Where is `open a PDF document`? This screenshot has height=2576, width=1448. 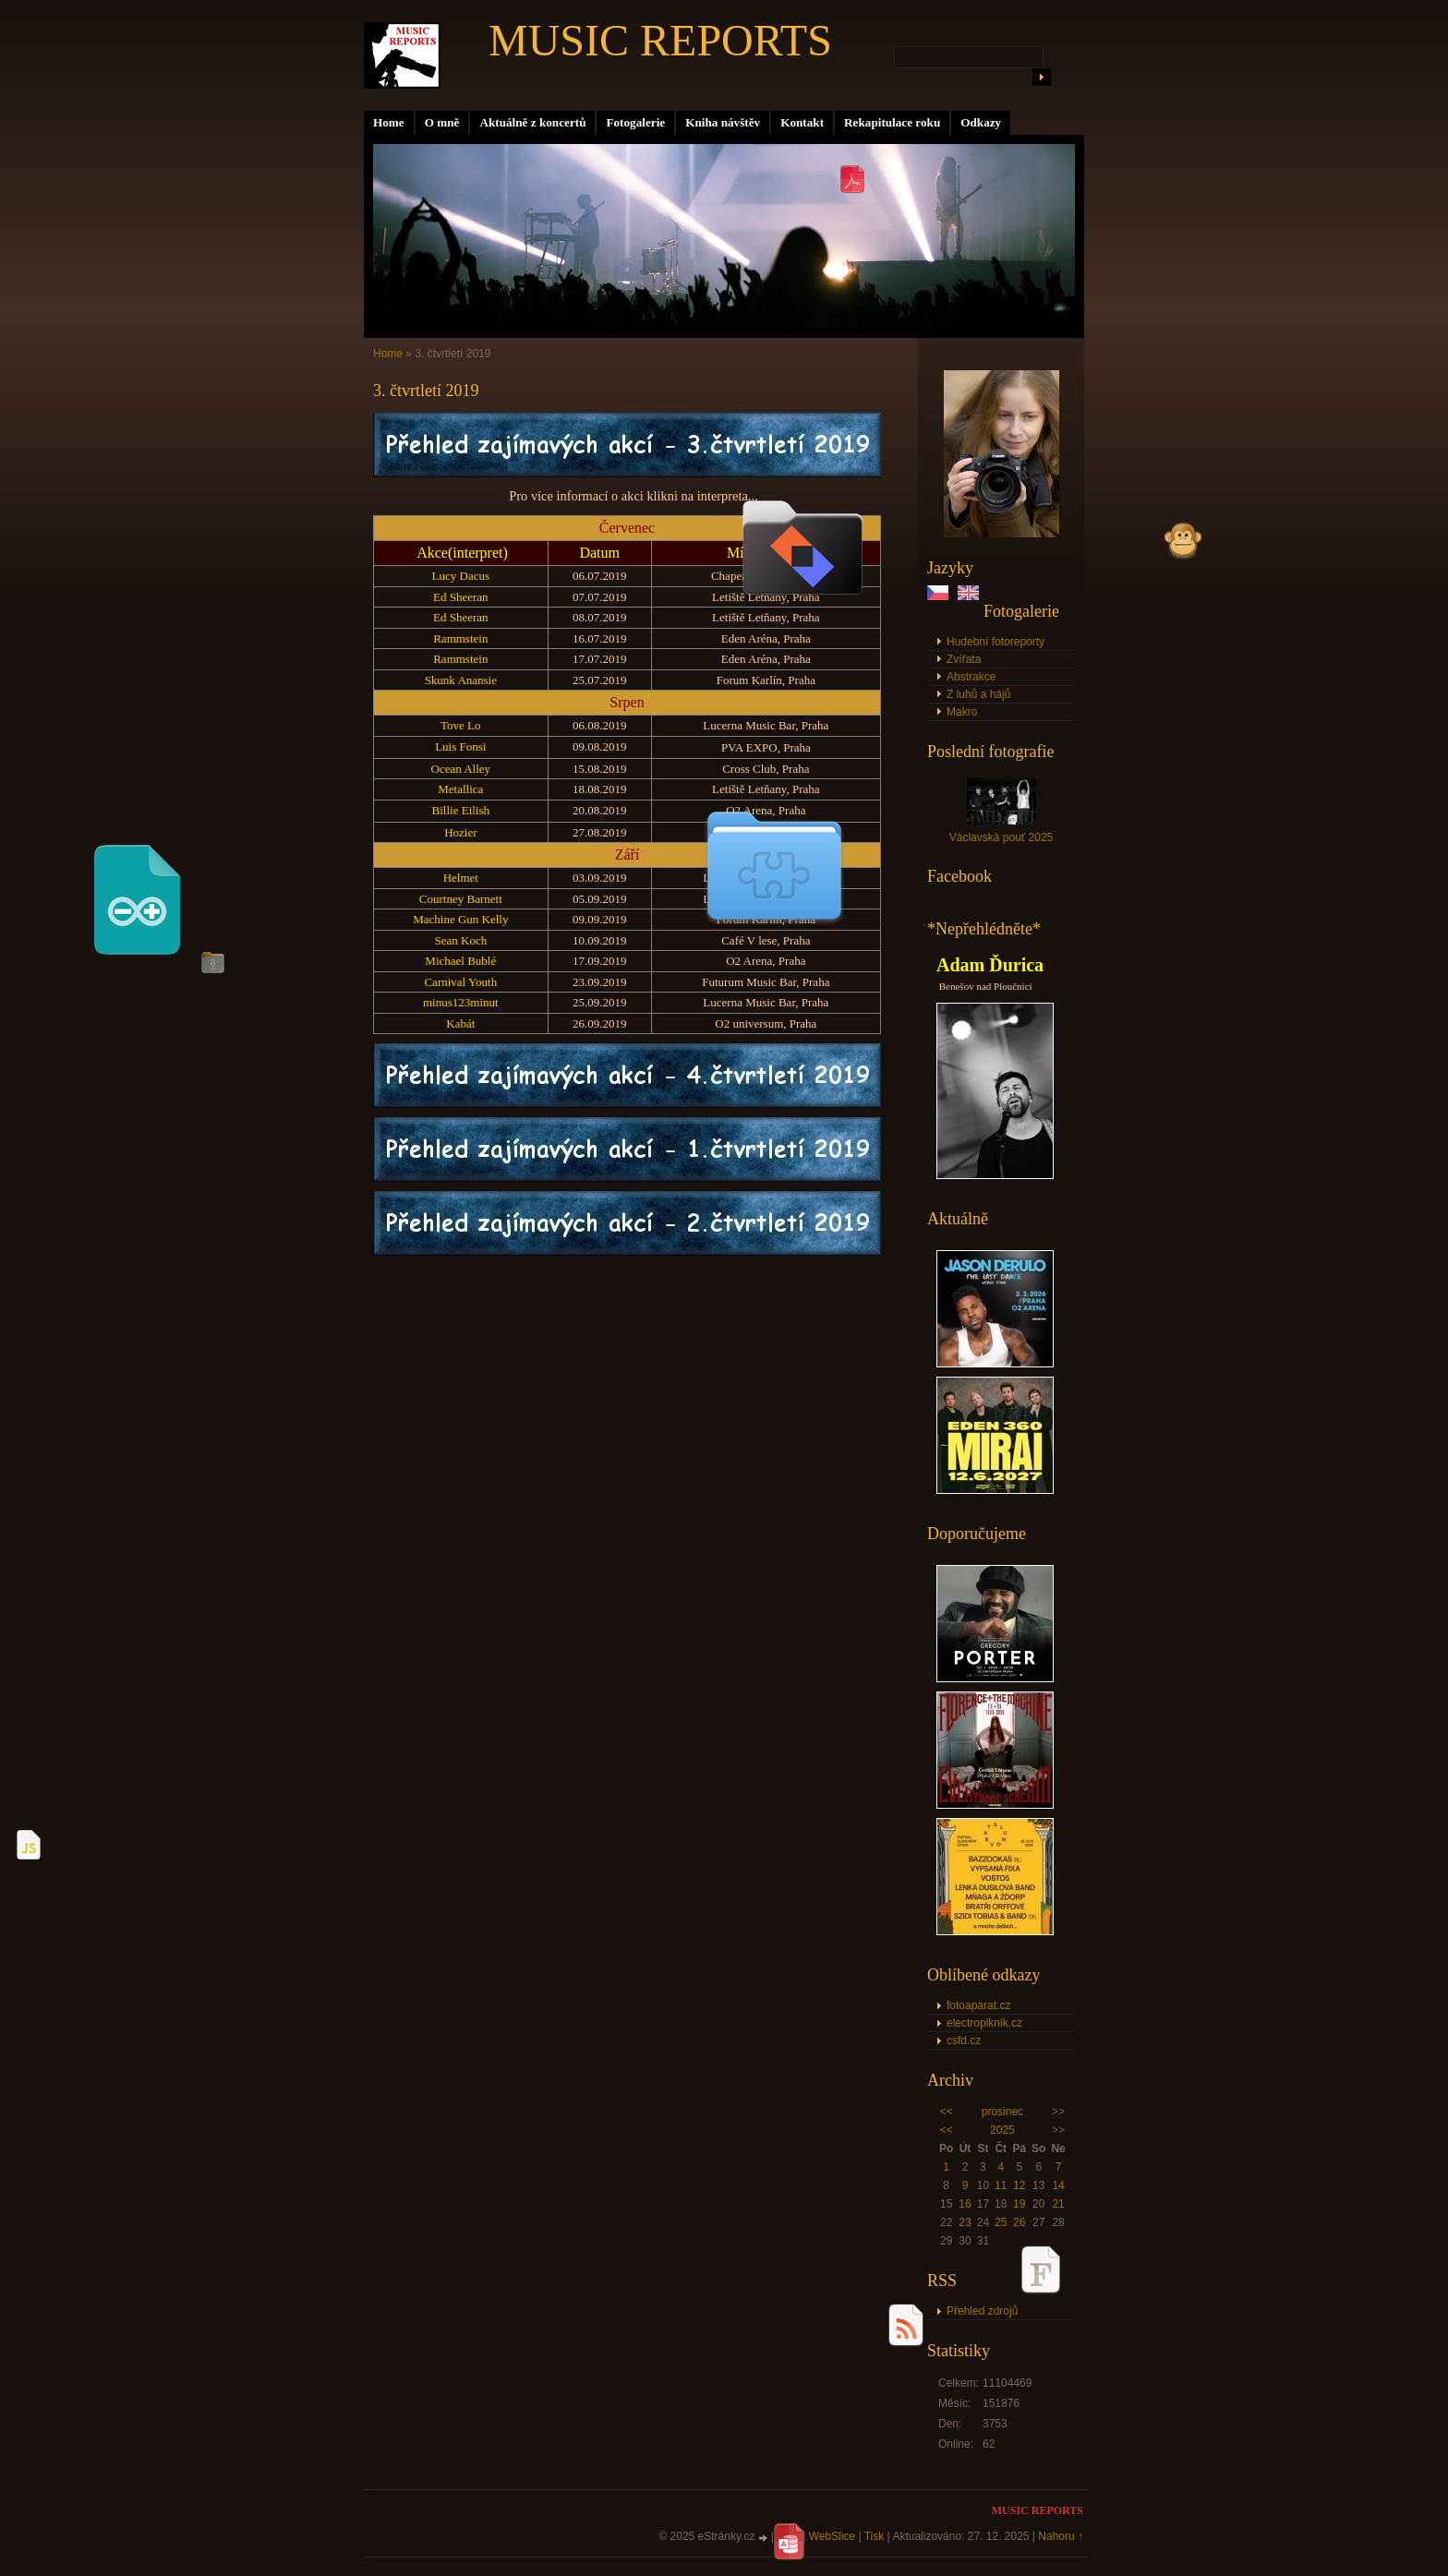
open a PDF document is located at coordinates (852, 179).